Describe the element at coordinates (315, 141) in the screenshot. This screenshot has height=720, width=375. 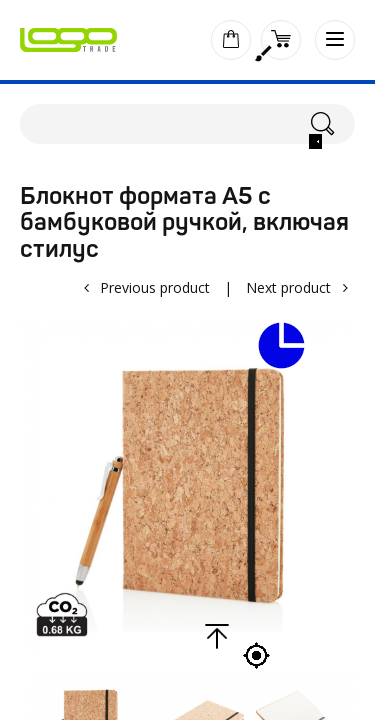
I see `view door sensor status` at that location.